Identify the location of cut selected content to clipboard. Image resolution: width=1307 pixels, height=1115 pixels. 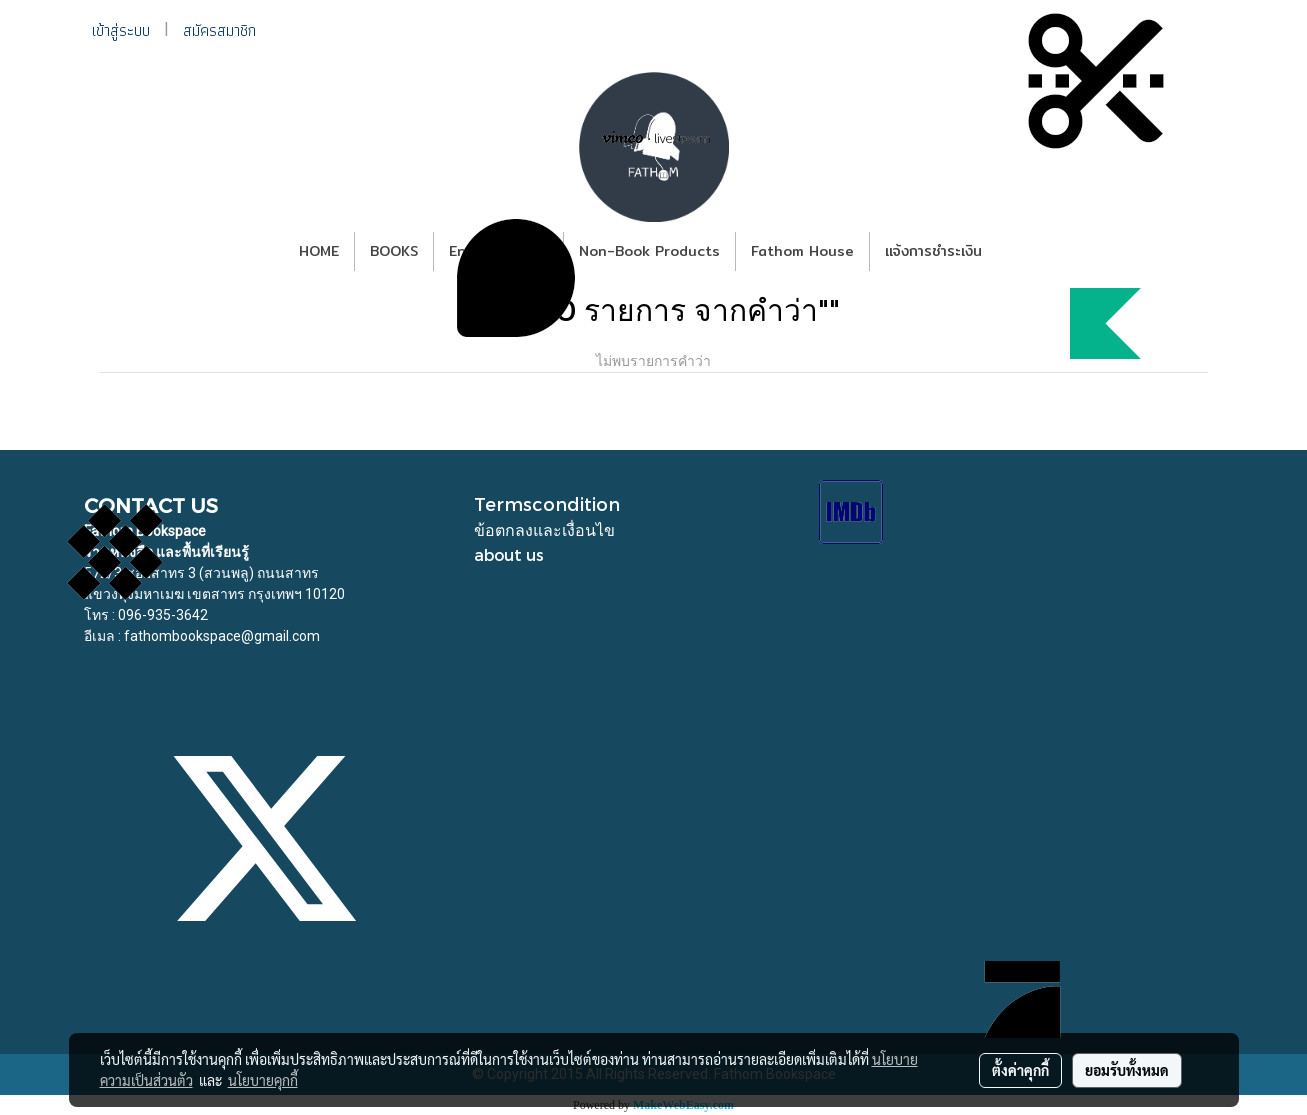
(1096, 81).